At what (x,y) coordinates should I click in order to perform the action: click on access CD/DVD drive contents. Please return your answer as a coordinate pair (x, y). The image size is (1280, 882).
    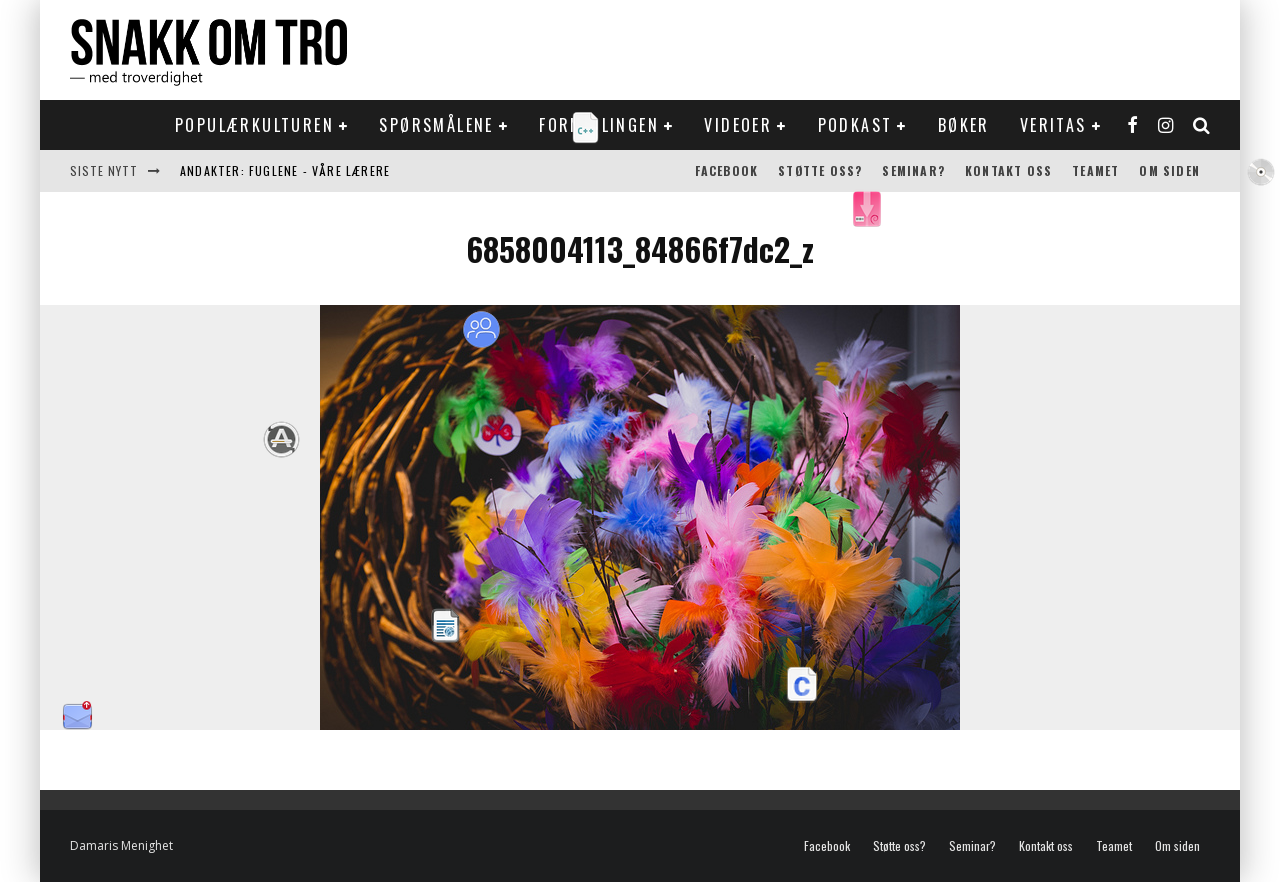
    Looking at the image, I should click on (1261, 172).